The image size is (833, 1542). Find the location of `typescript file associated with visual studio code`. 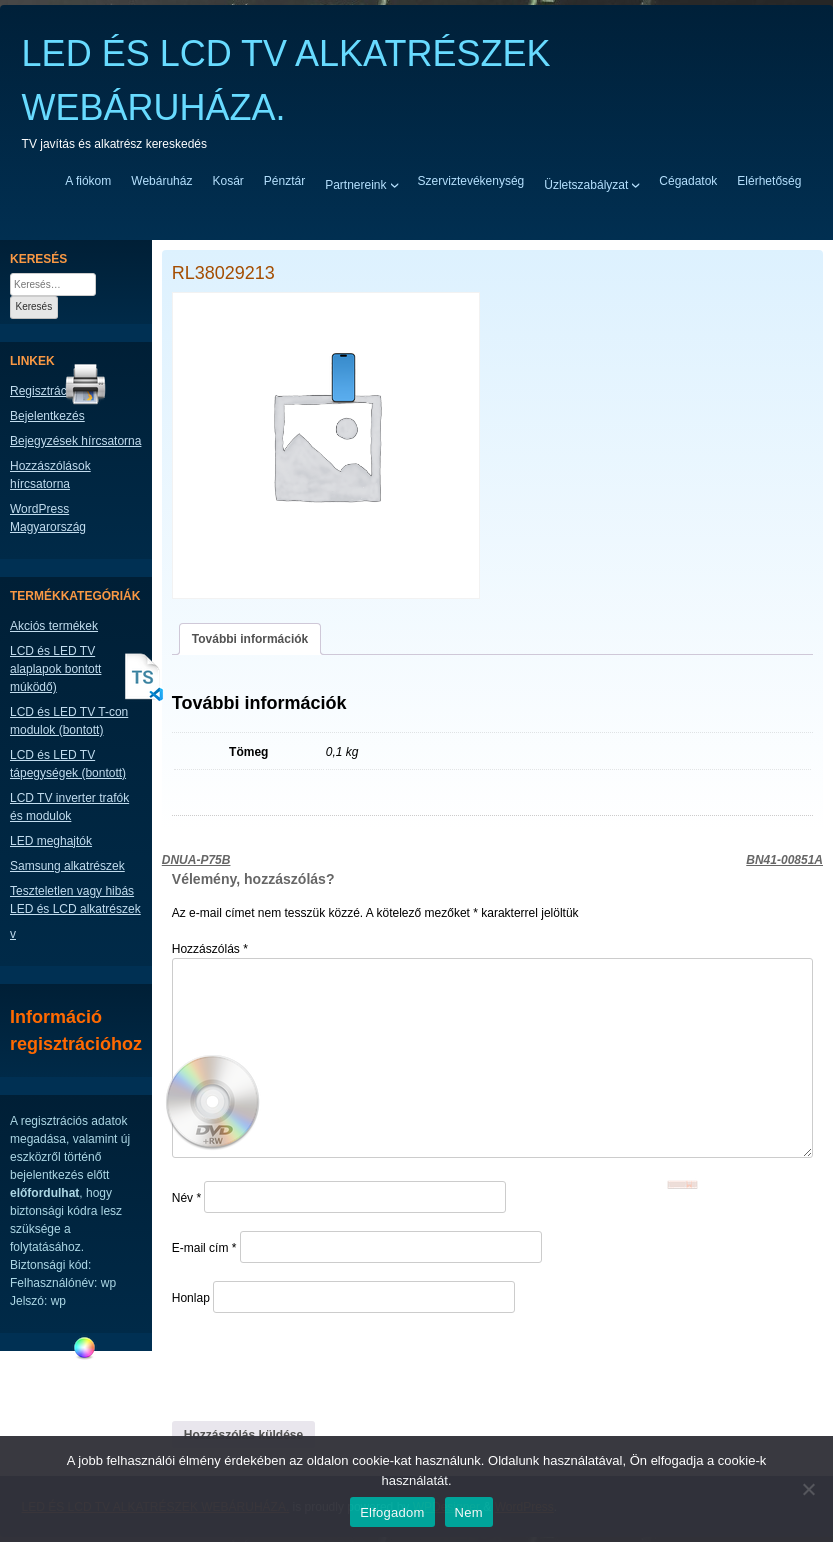

typescript file associated with visual studio code is located at coordinates (142, 677).